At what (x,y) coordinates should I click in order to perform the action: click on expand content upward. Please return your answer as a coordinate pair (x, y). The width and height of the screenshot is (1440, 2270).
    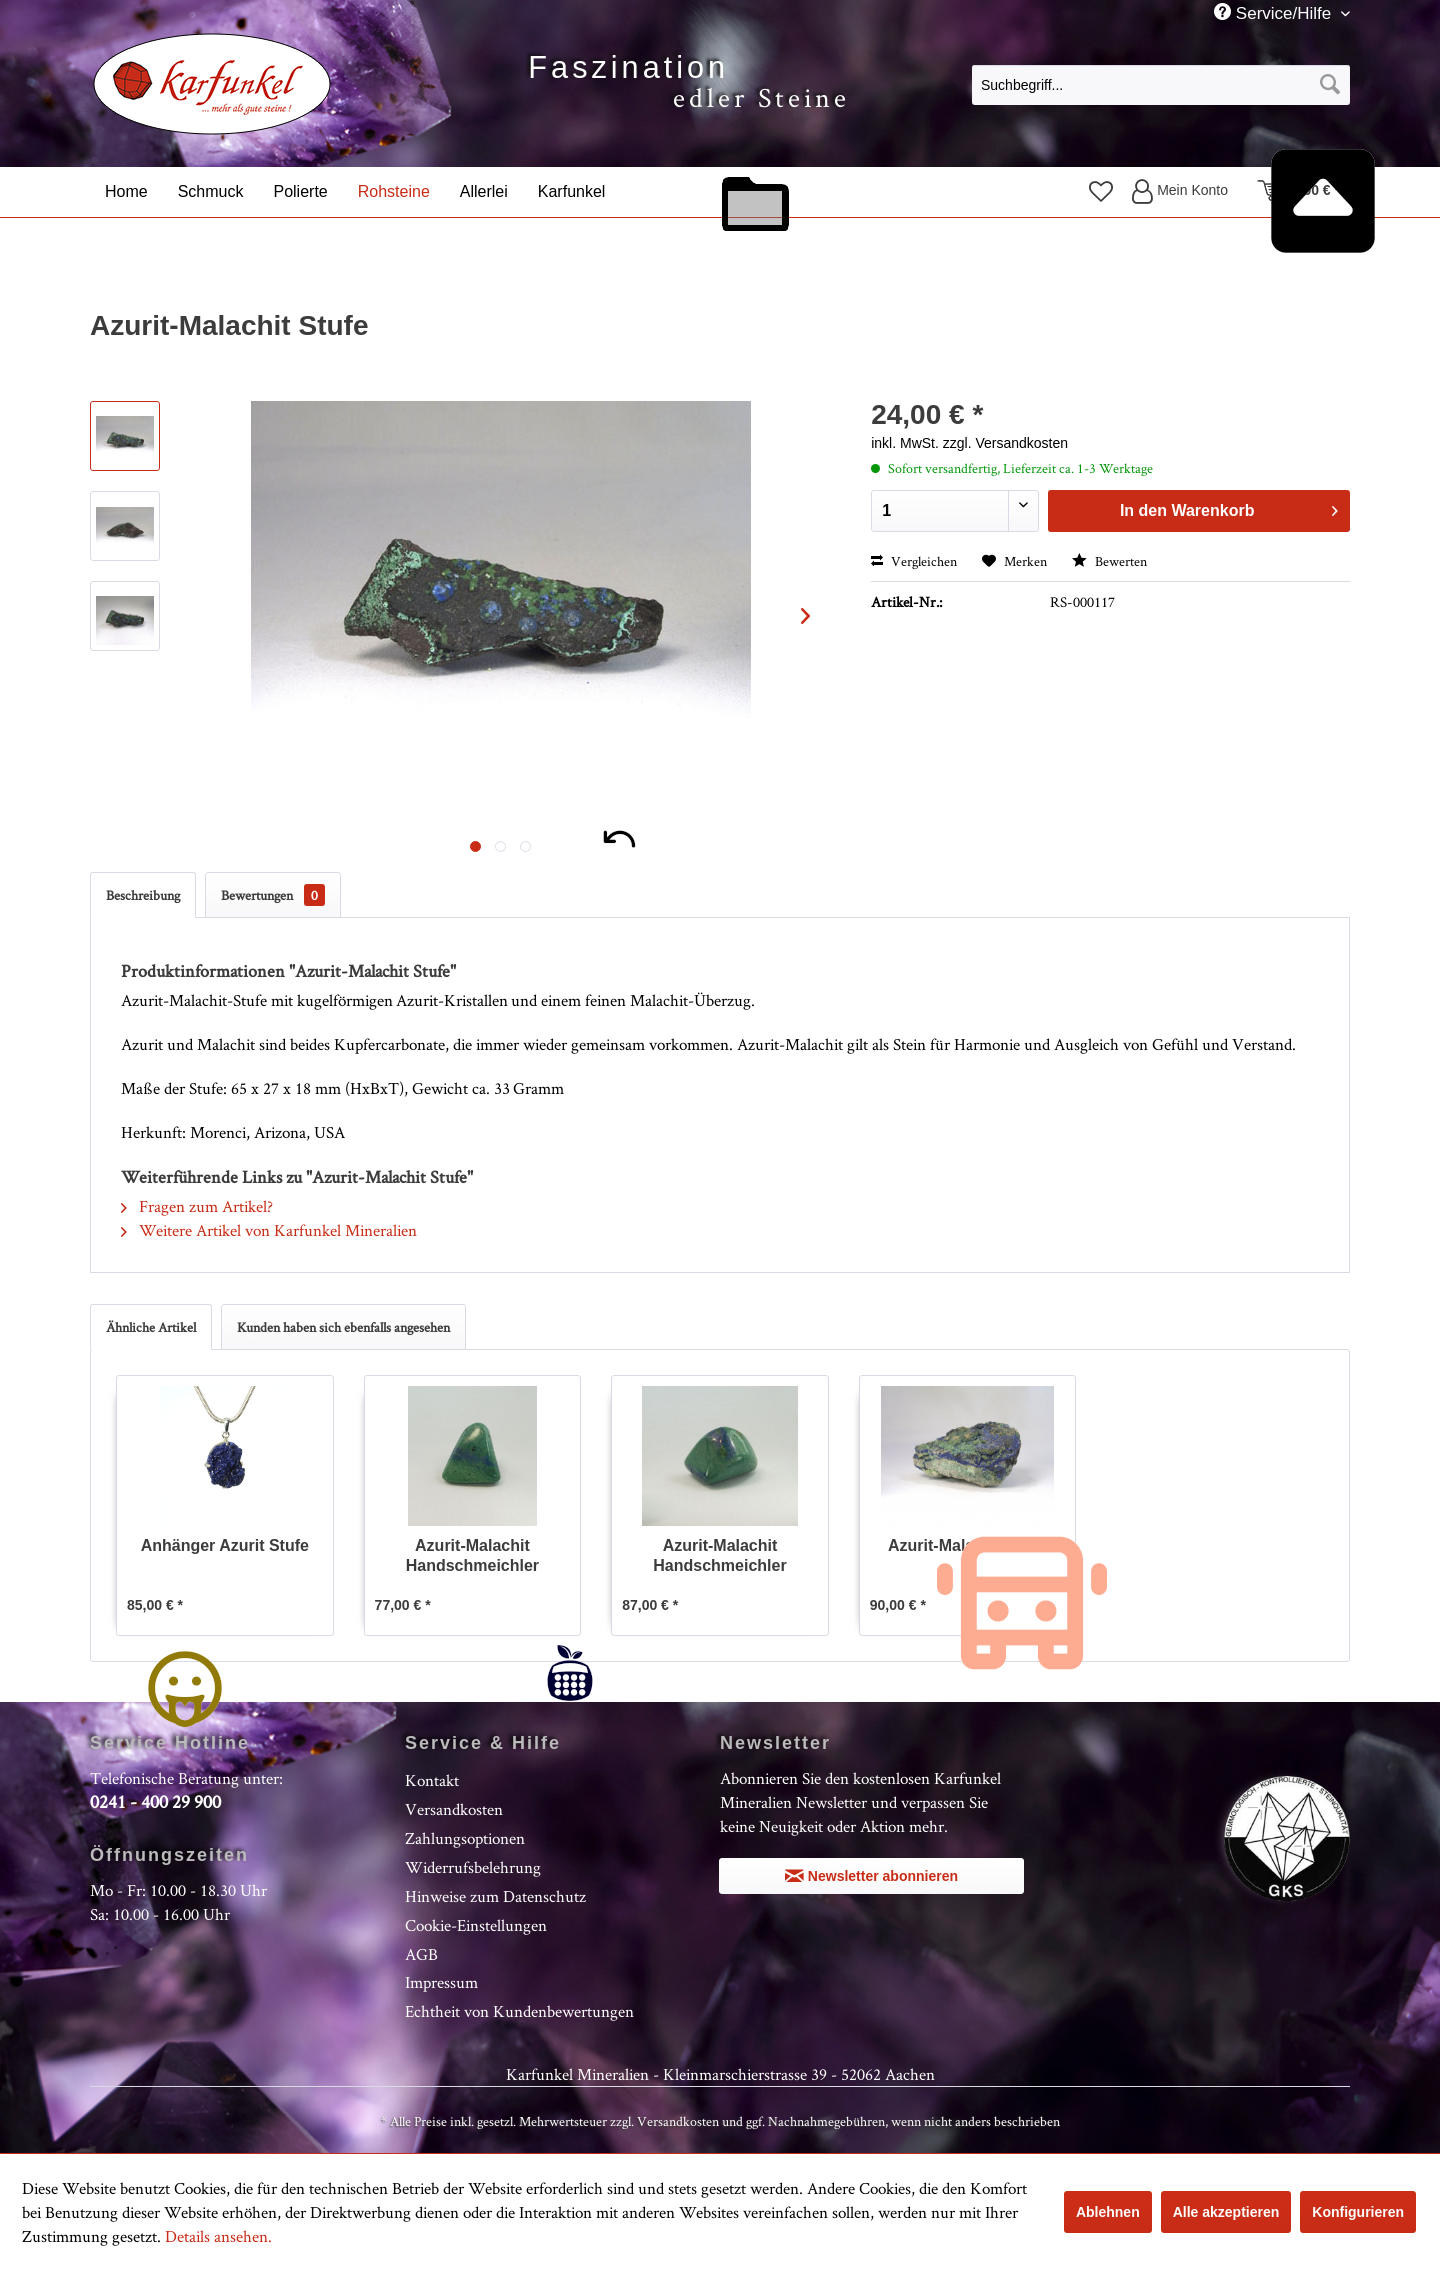
    Looking at the image, I should click on (1323, 201).